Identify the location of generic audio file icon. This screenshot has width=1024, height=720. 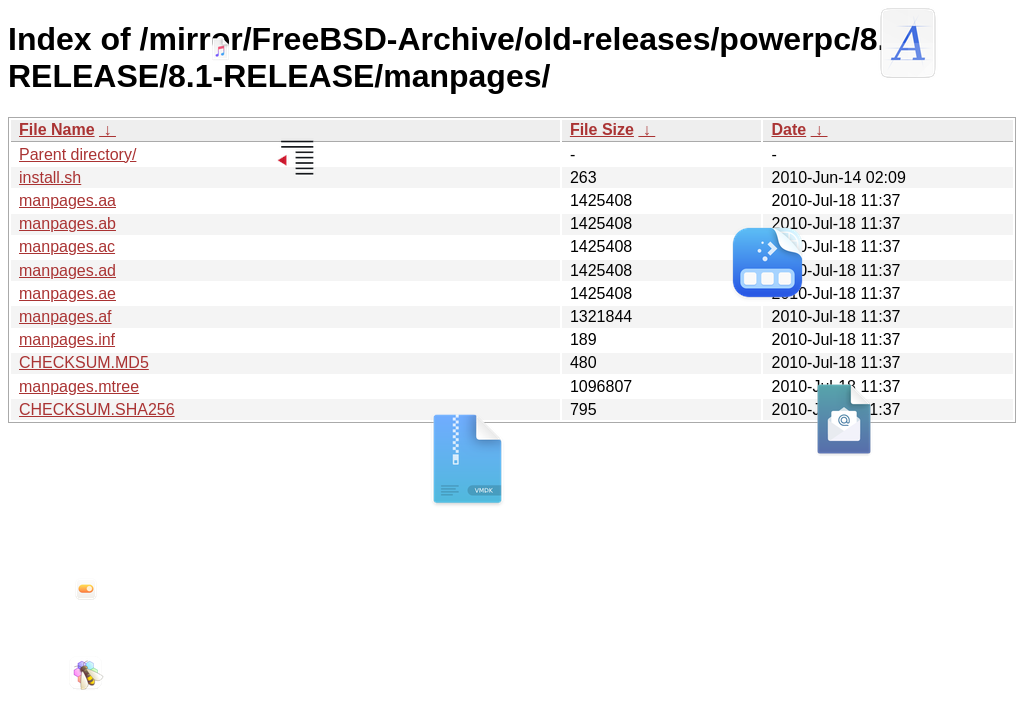
(220, 49).